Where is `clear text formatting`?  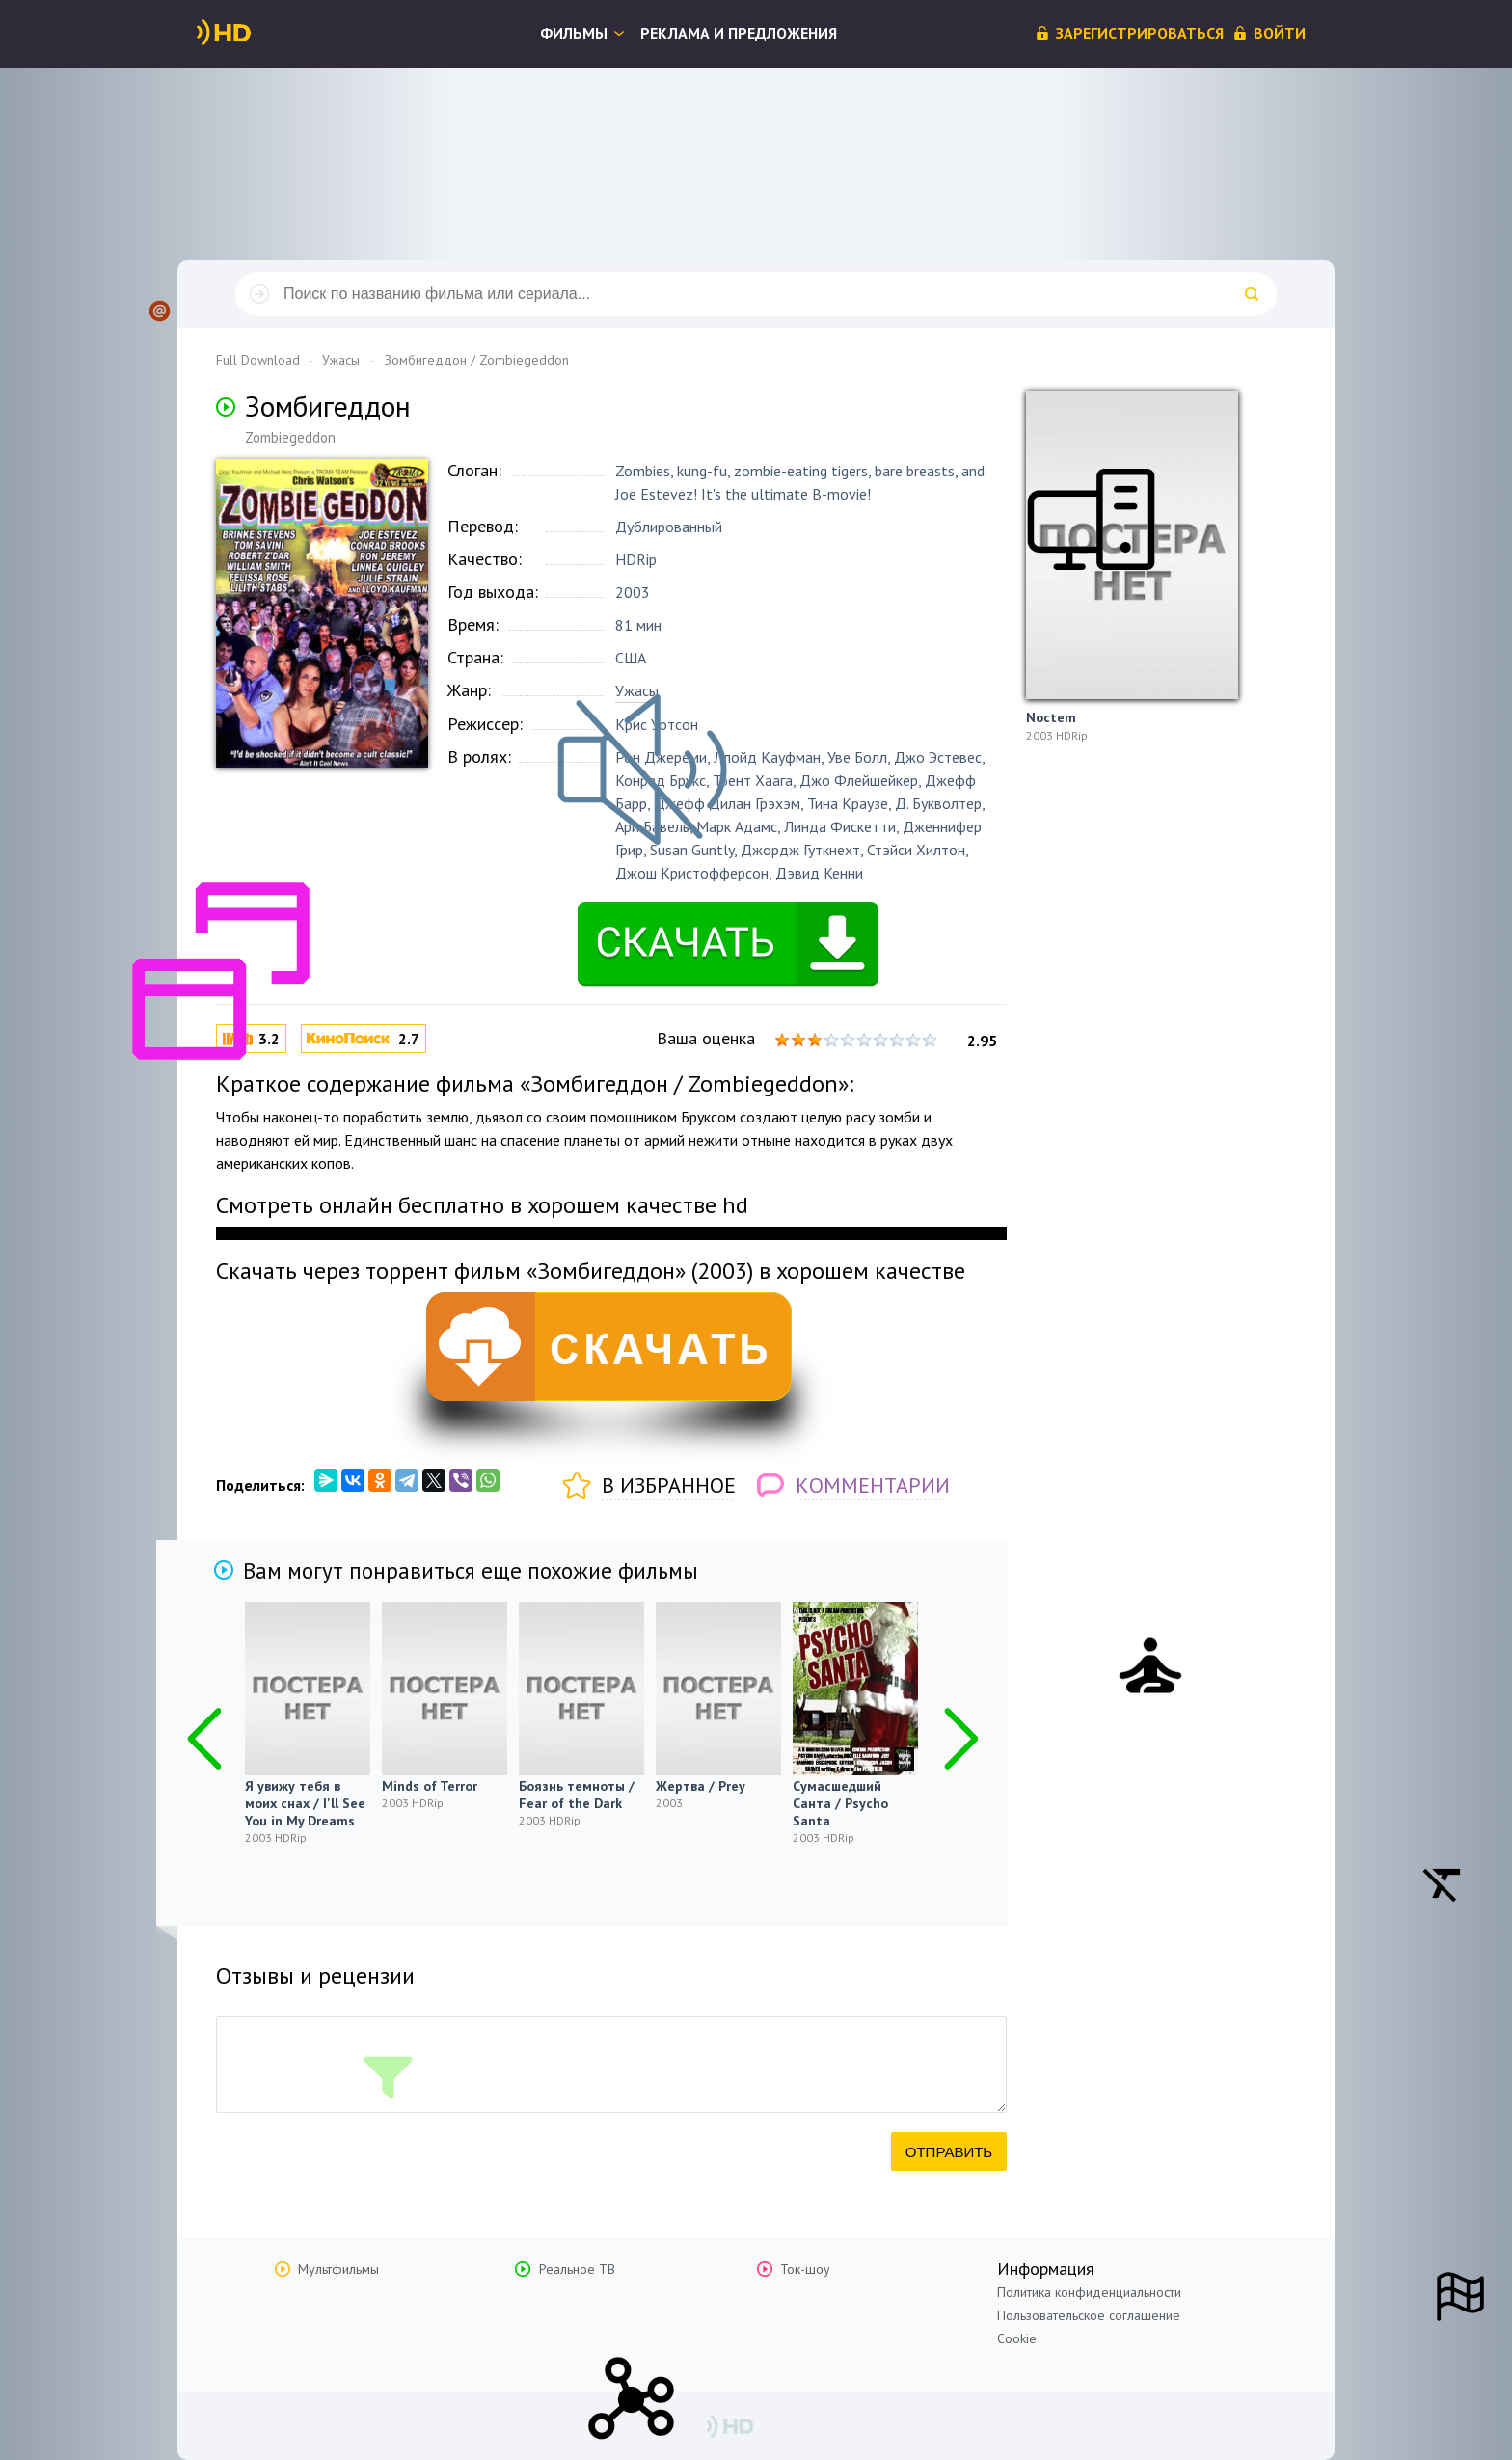
clear text formatting is located at coordinates (1444, 1883).